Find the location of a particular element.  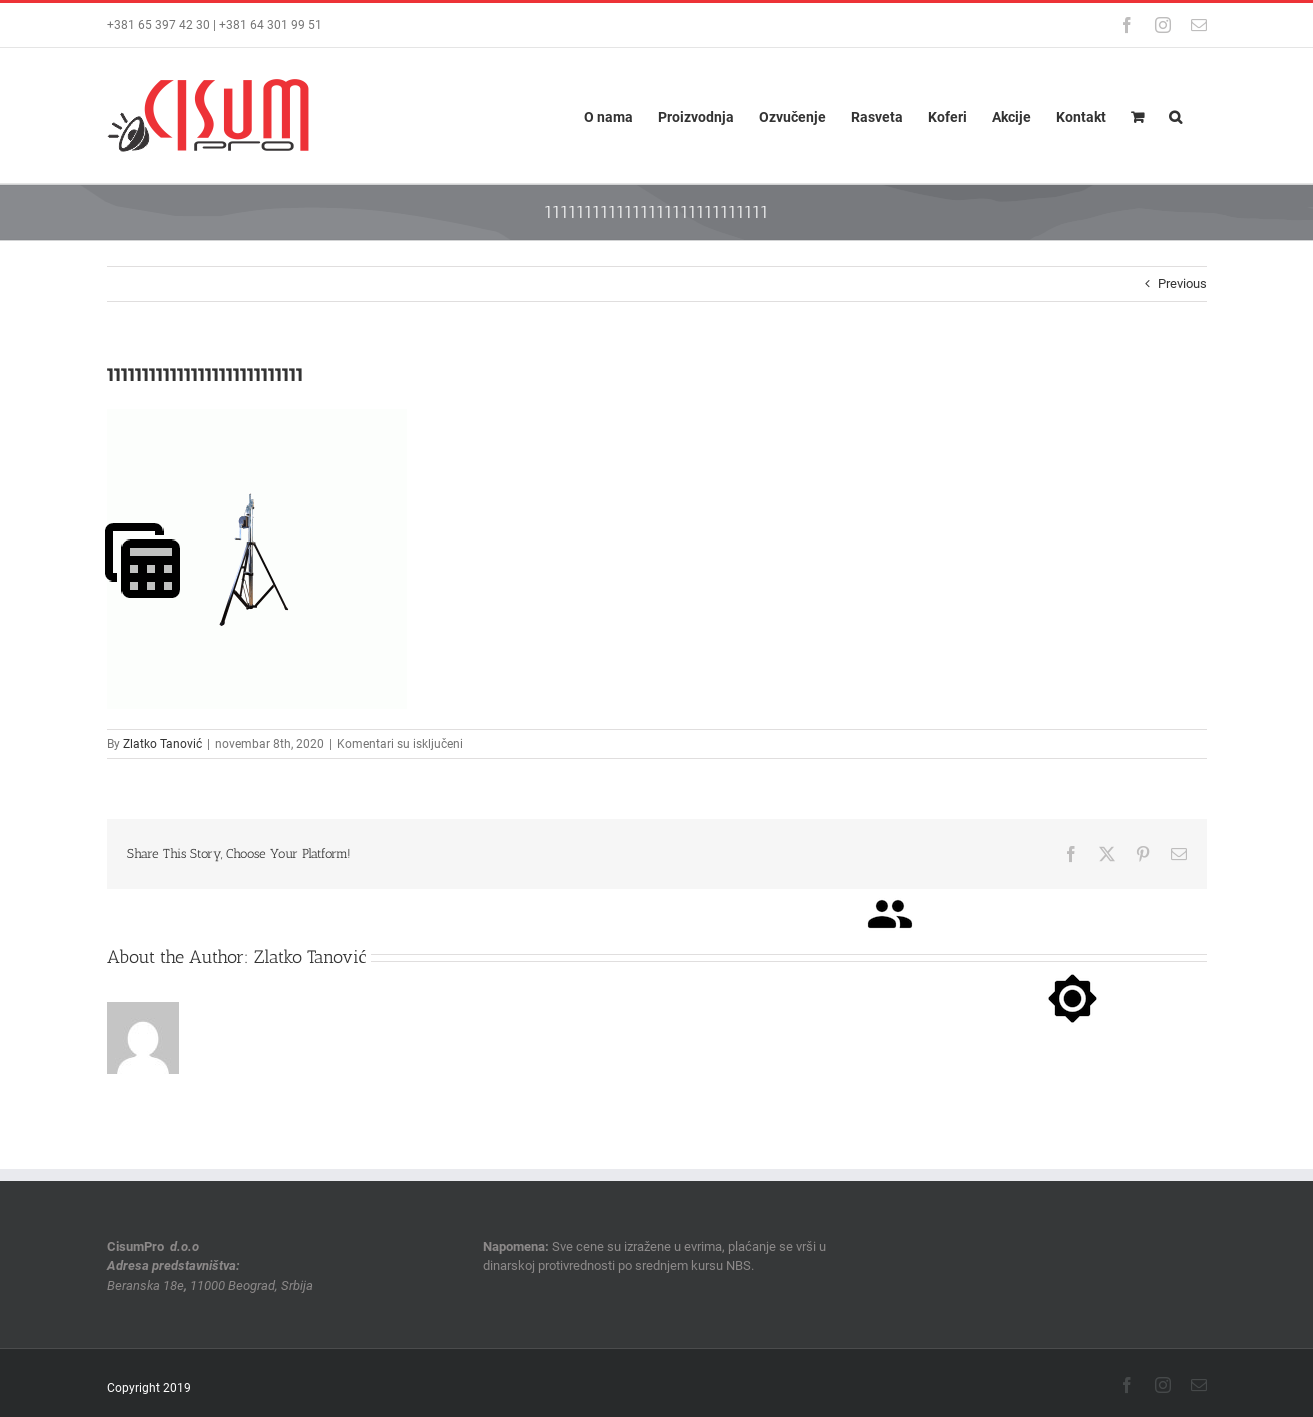

view contacts or people list is located at coordinates (890, 914).